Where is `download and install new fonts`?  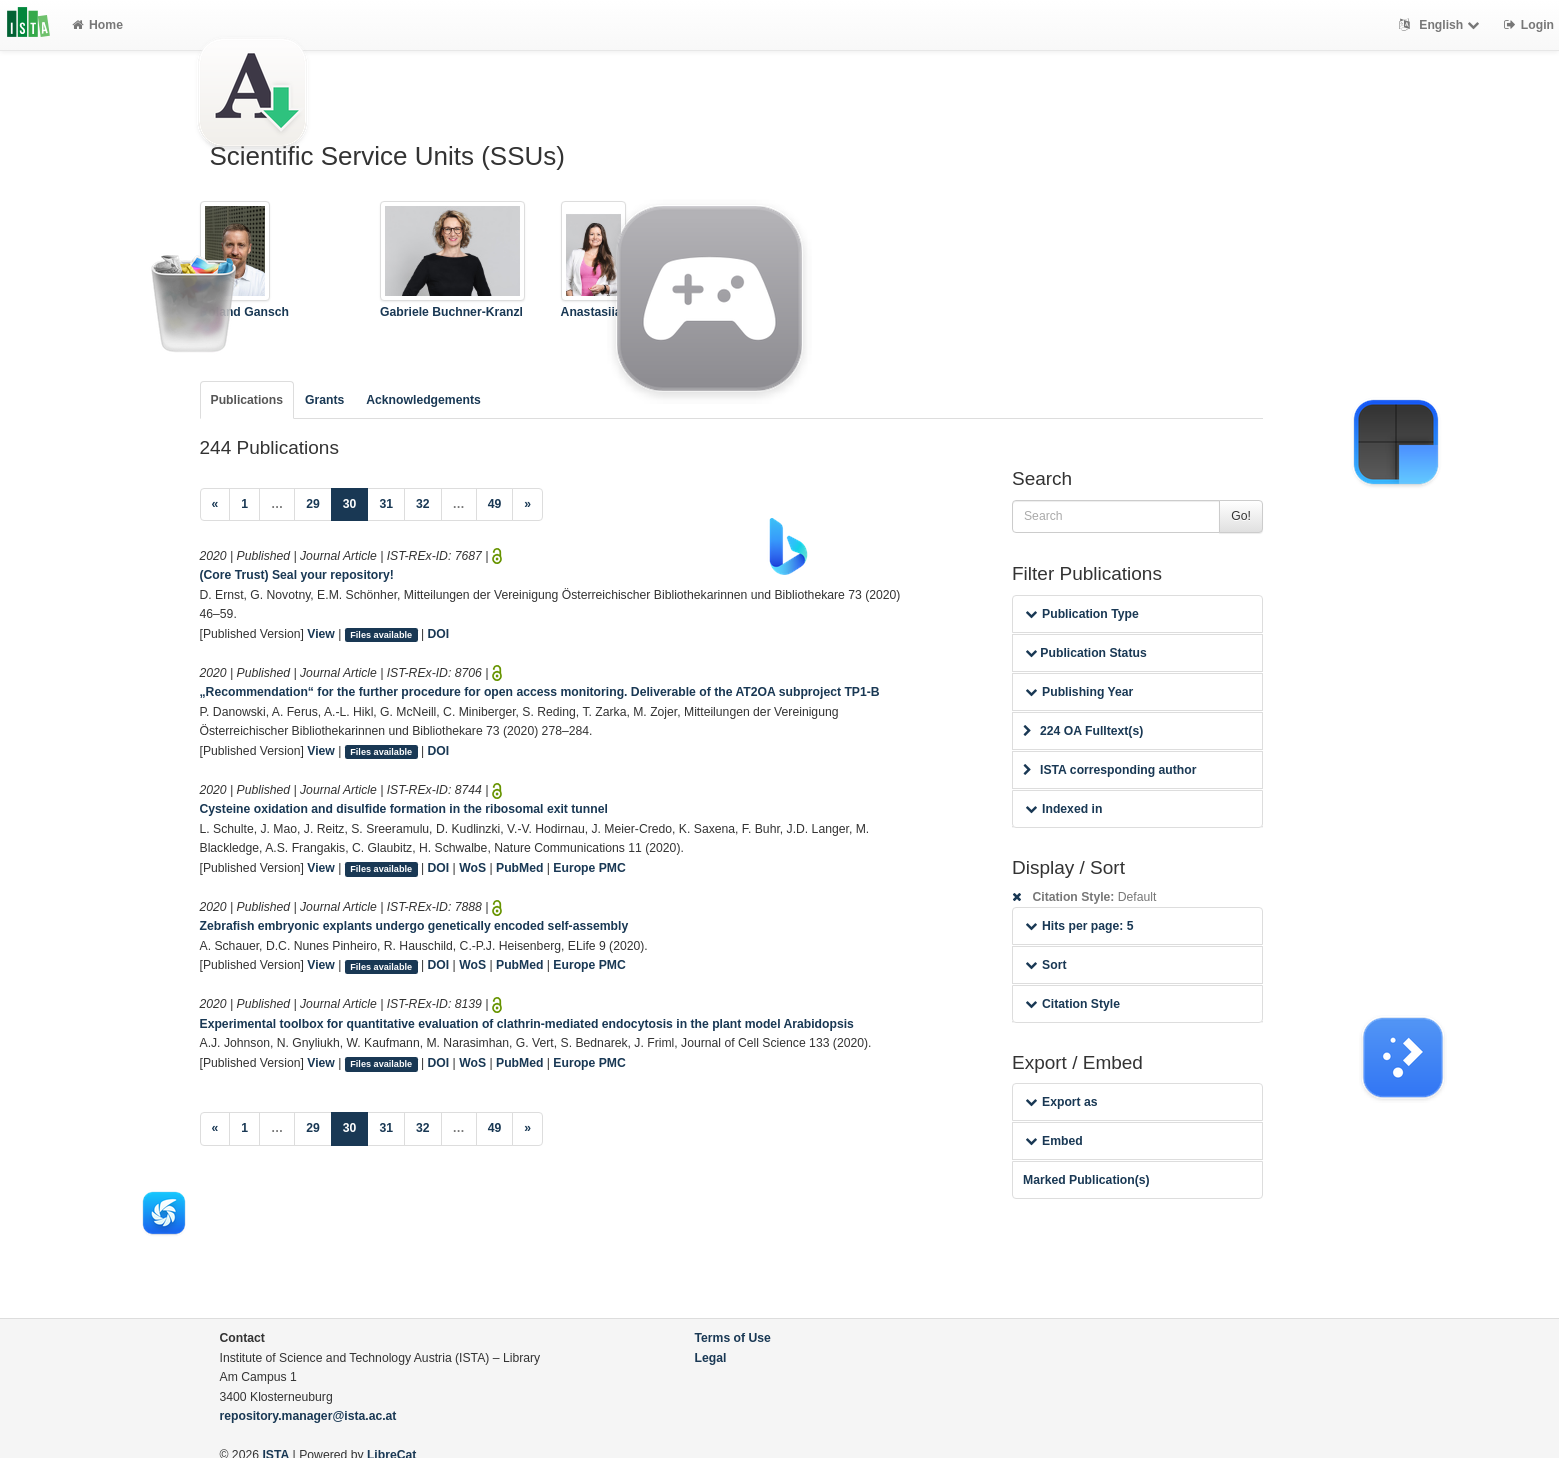
download and install new fonts is located at coordinates (252, 92).